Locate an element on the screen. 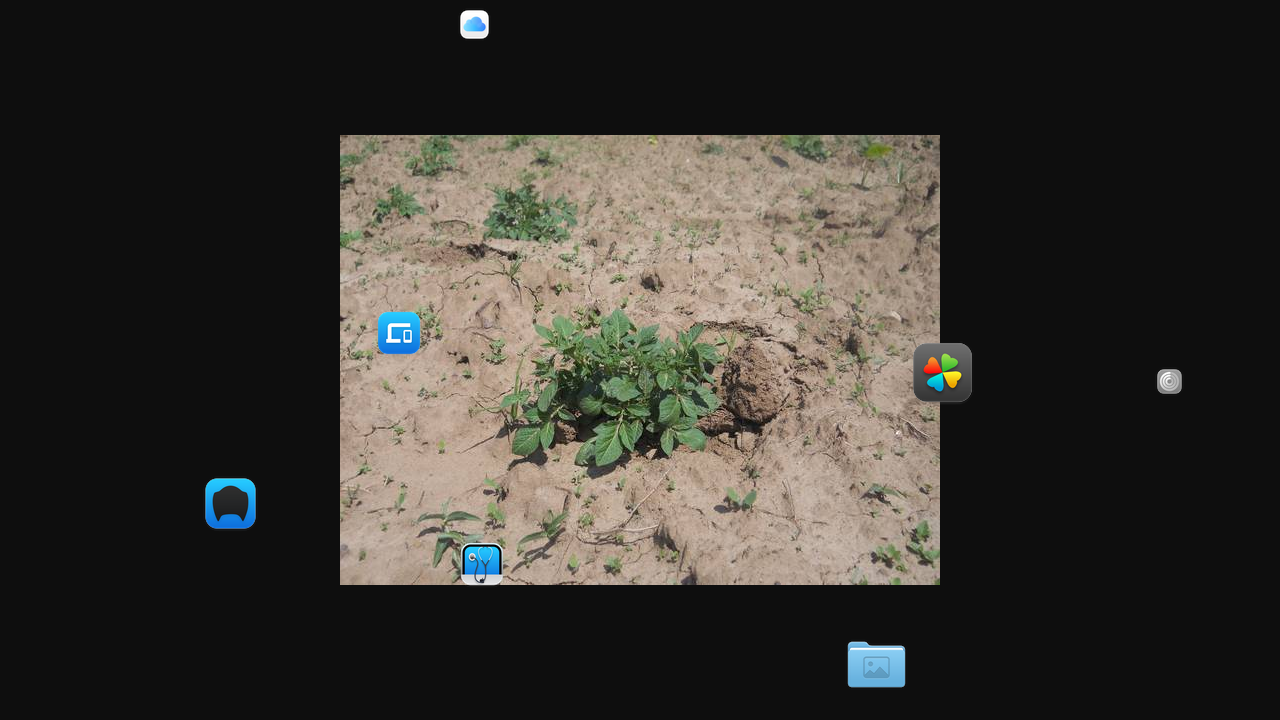 This screenshot has height=720, width=1280. launch redream dreamcast emulator is located at coordinates (230, 503).